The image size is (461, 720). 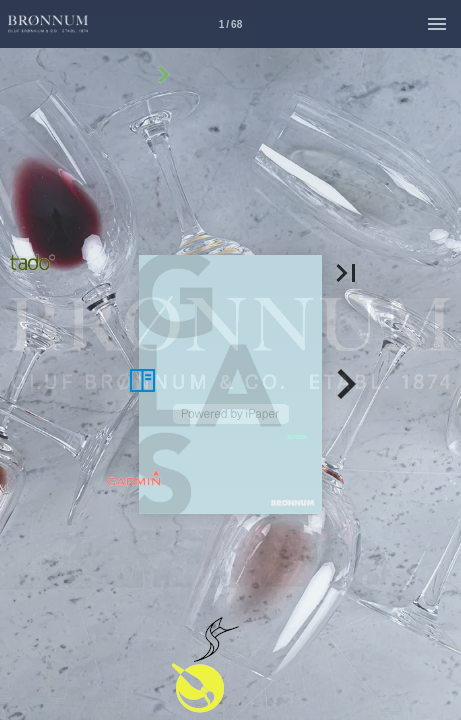 What do you see at coordinates (163, 74) in the screenshot?
I see `expand a collapsible menu or section` at bounding box center [163, 74].